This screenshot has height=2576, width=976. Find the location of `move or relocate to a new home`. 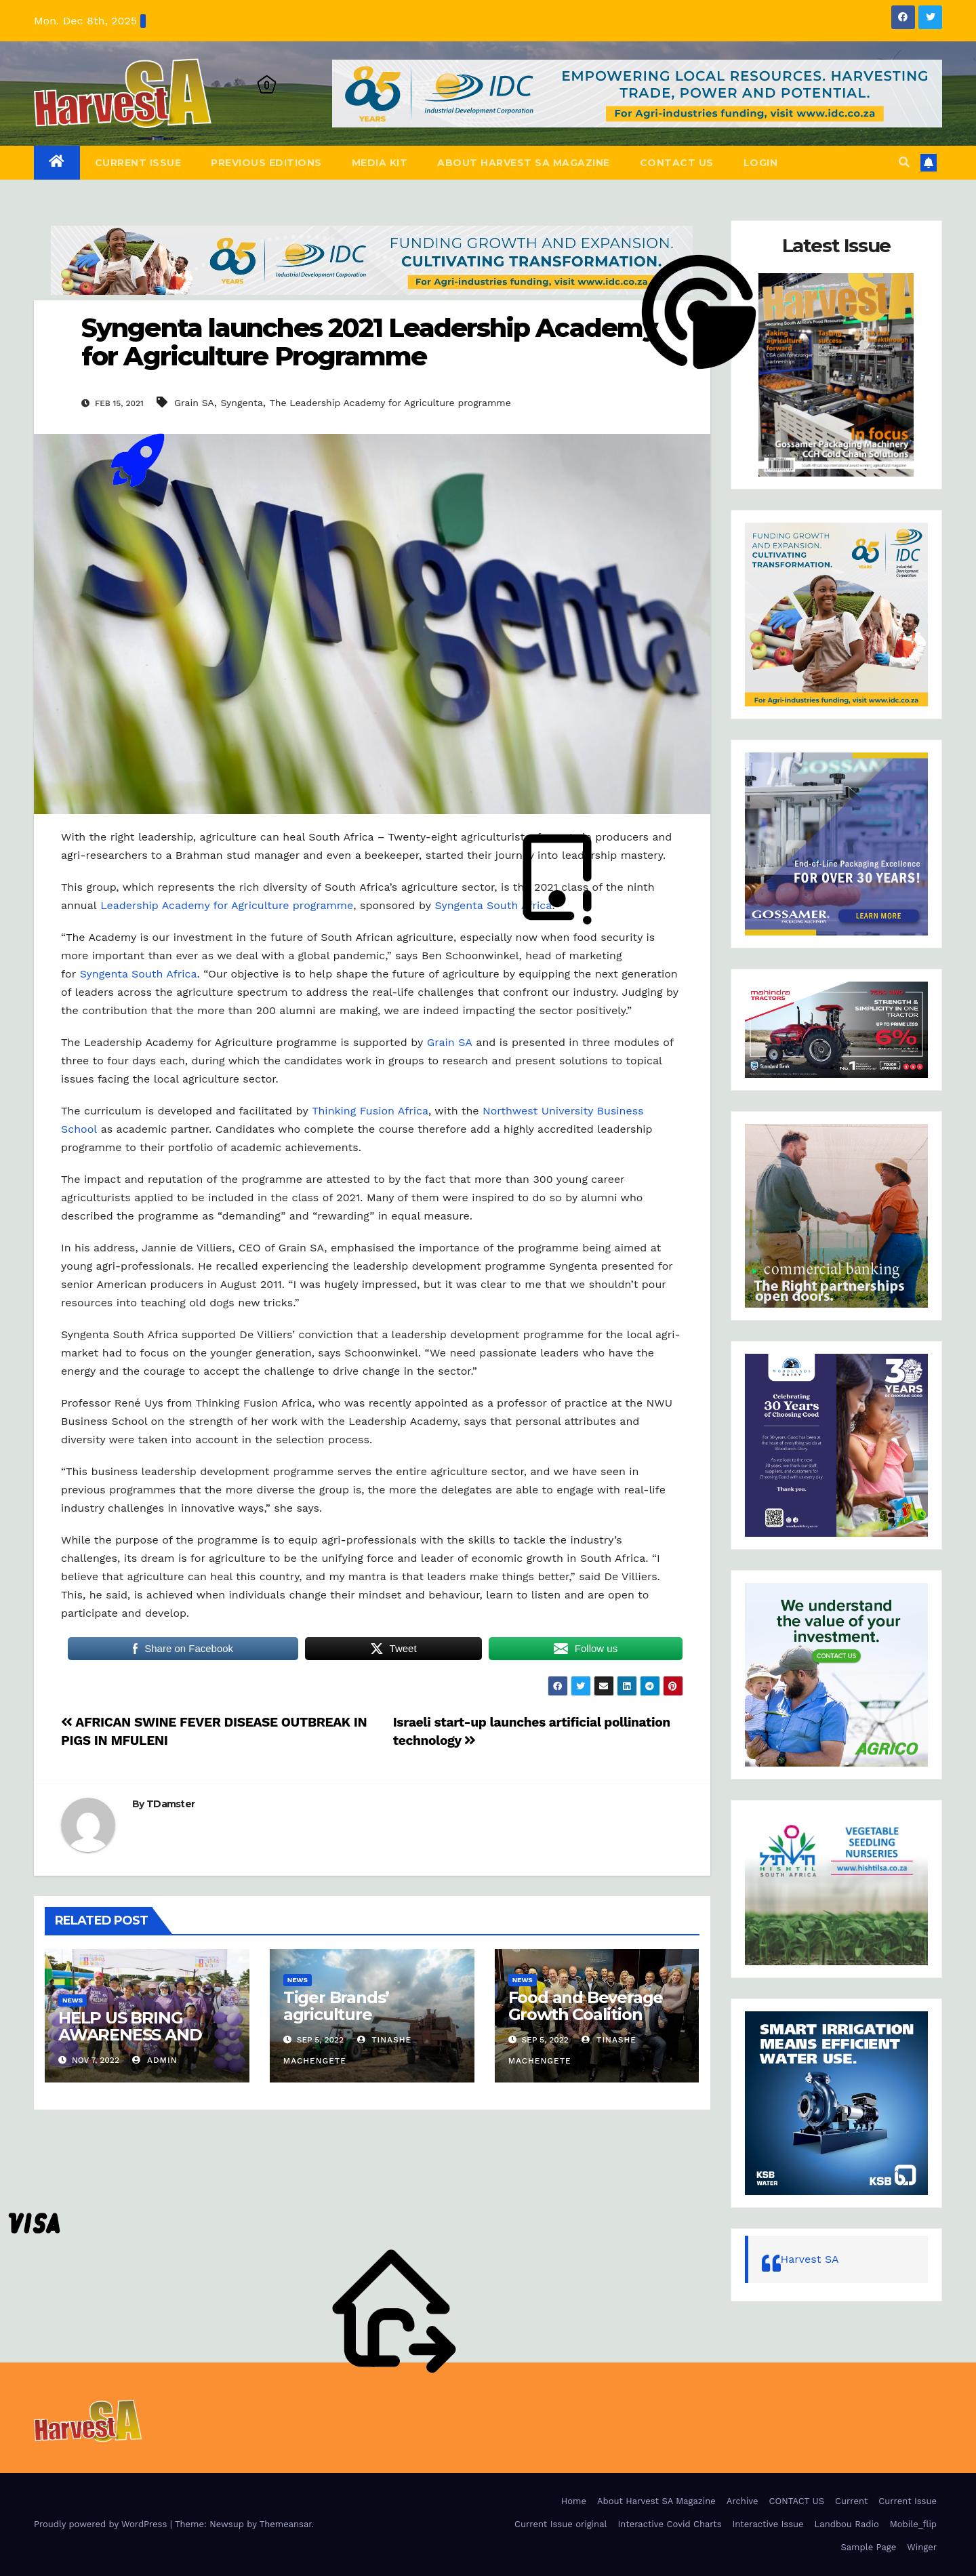

move or relocate to a new home is located at coordinates (391, 2308).